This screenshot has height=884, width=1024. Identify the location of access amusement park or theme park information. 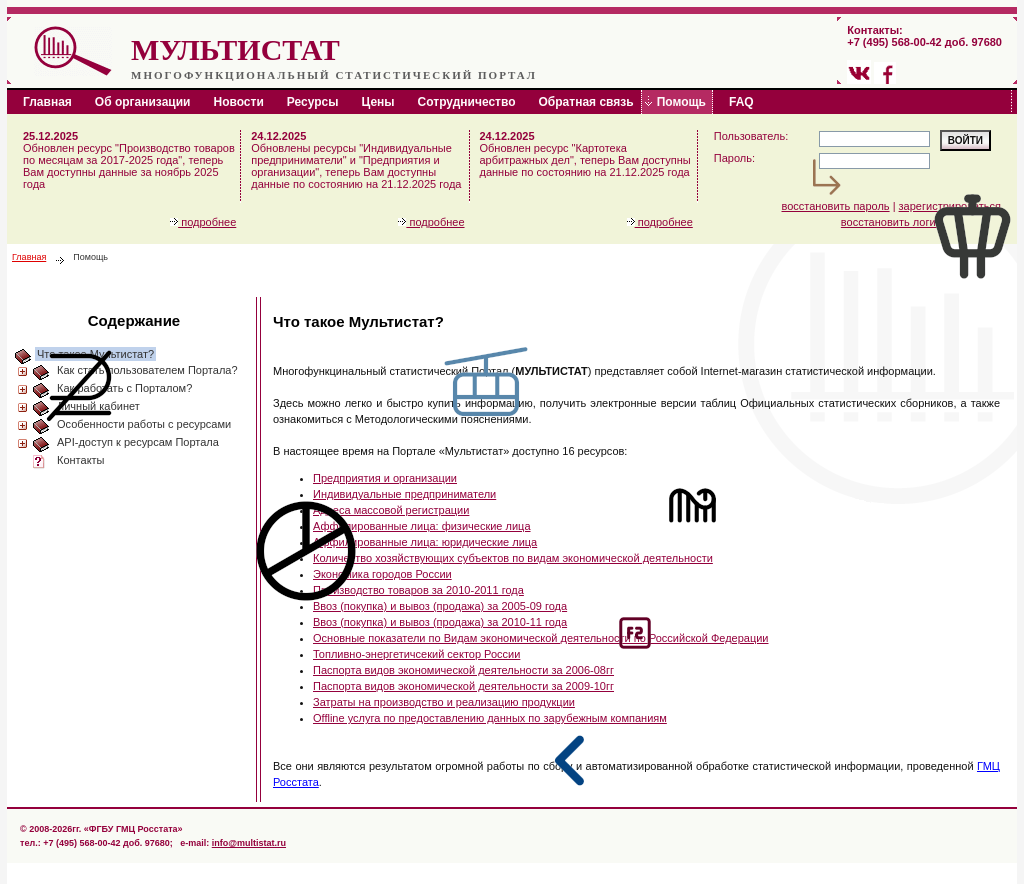
(692, 505).